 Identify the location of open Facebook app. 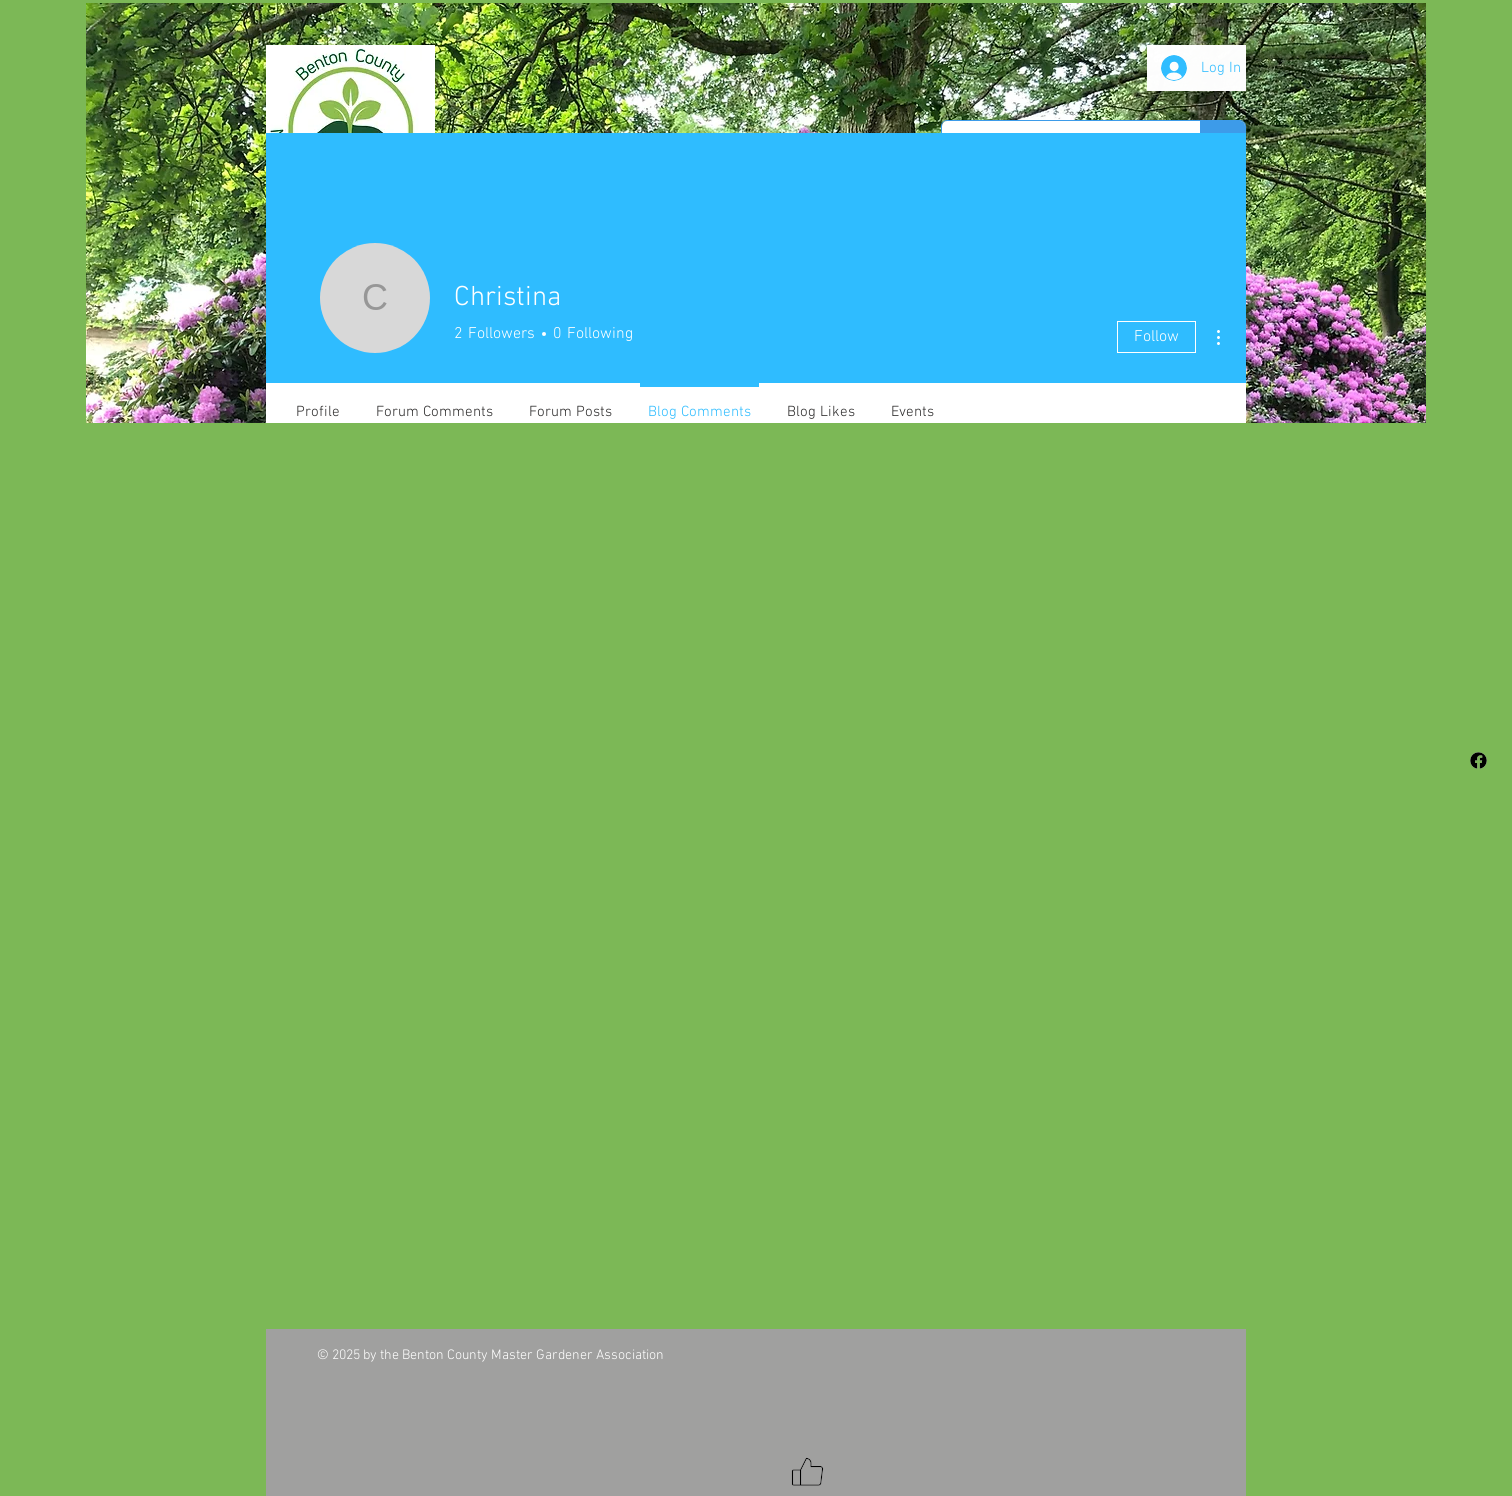
(1478, 760).